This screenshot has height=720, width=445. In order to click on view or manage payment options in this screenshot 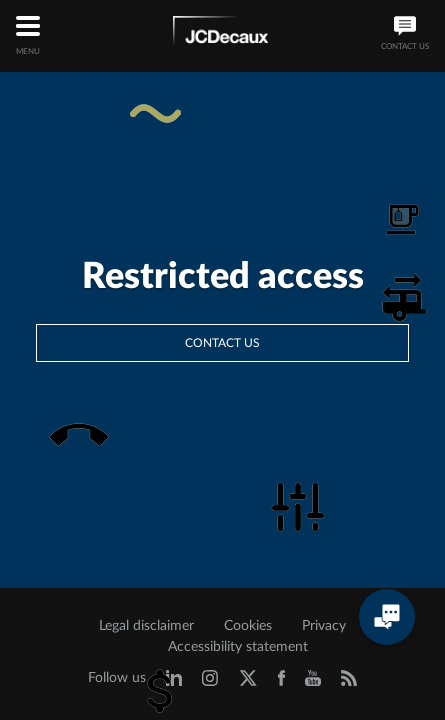, I will do `click(161, 691)`.